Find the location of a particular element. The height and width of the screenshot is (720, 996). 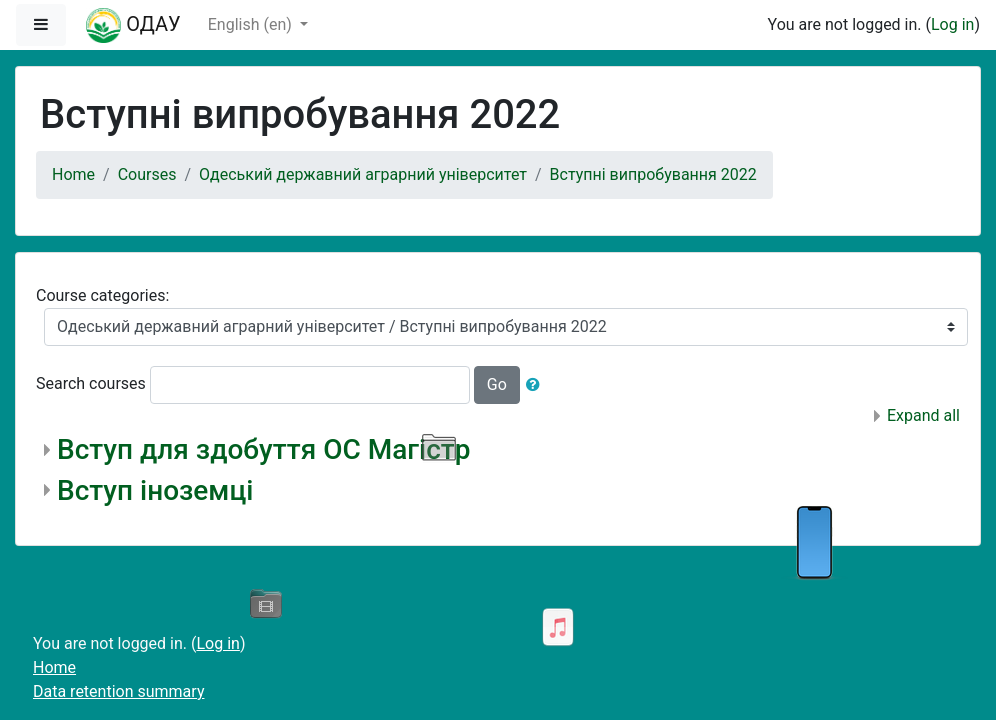

iPhone 13 Pro device icon is located at coordinates (814, 543).